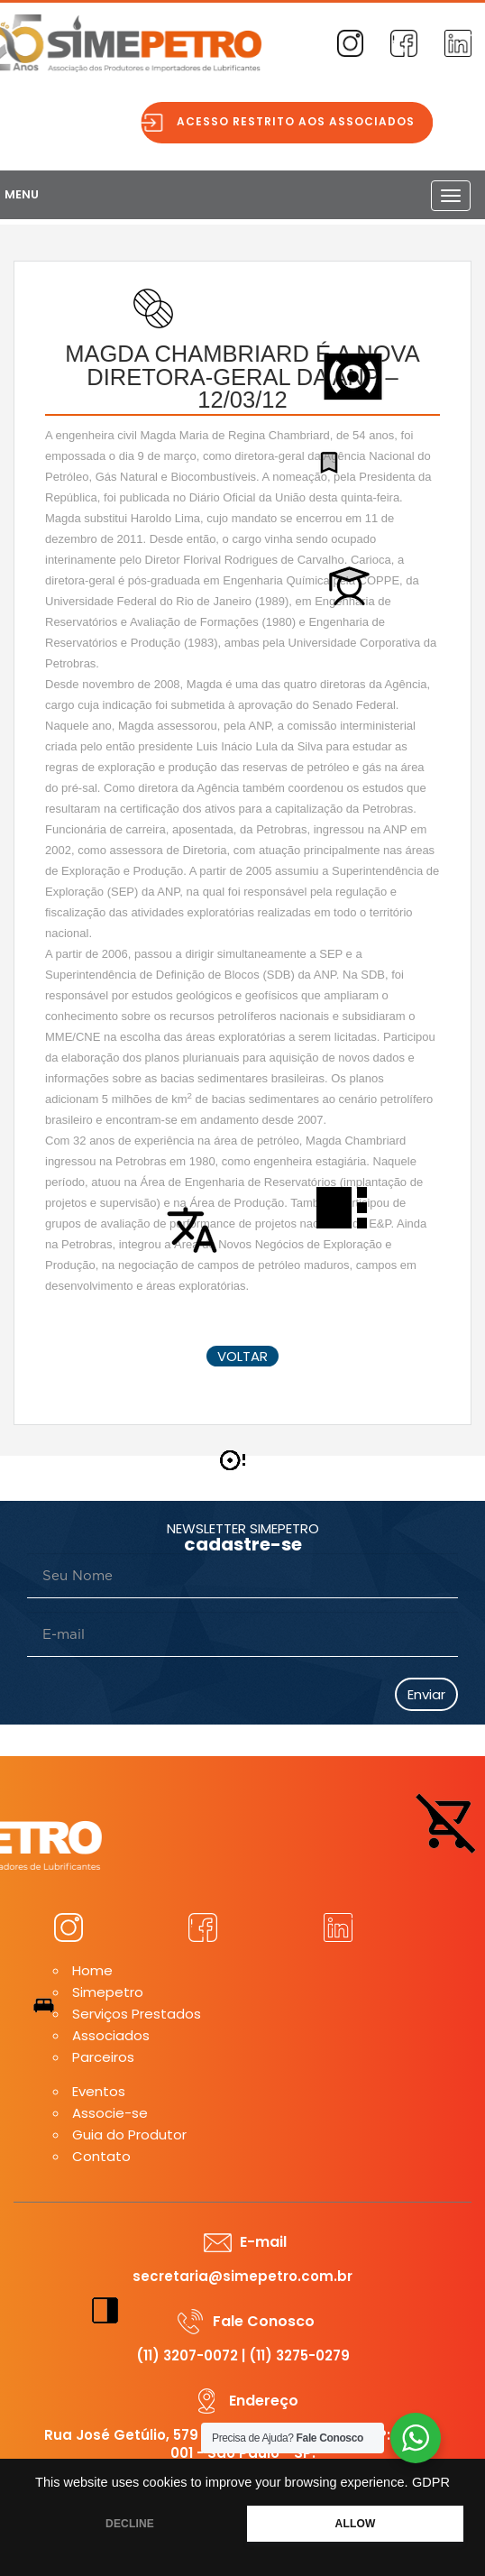  What do you see at coordinates (352, 376) in the screenshot?
I see `enable surround sound audio output` at bounding box center [352, 376].